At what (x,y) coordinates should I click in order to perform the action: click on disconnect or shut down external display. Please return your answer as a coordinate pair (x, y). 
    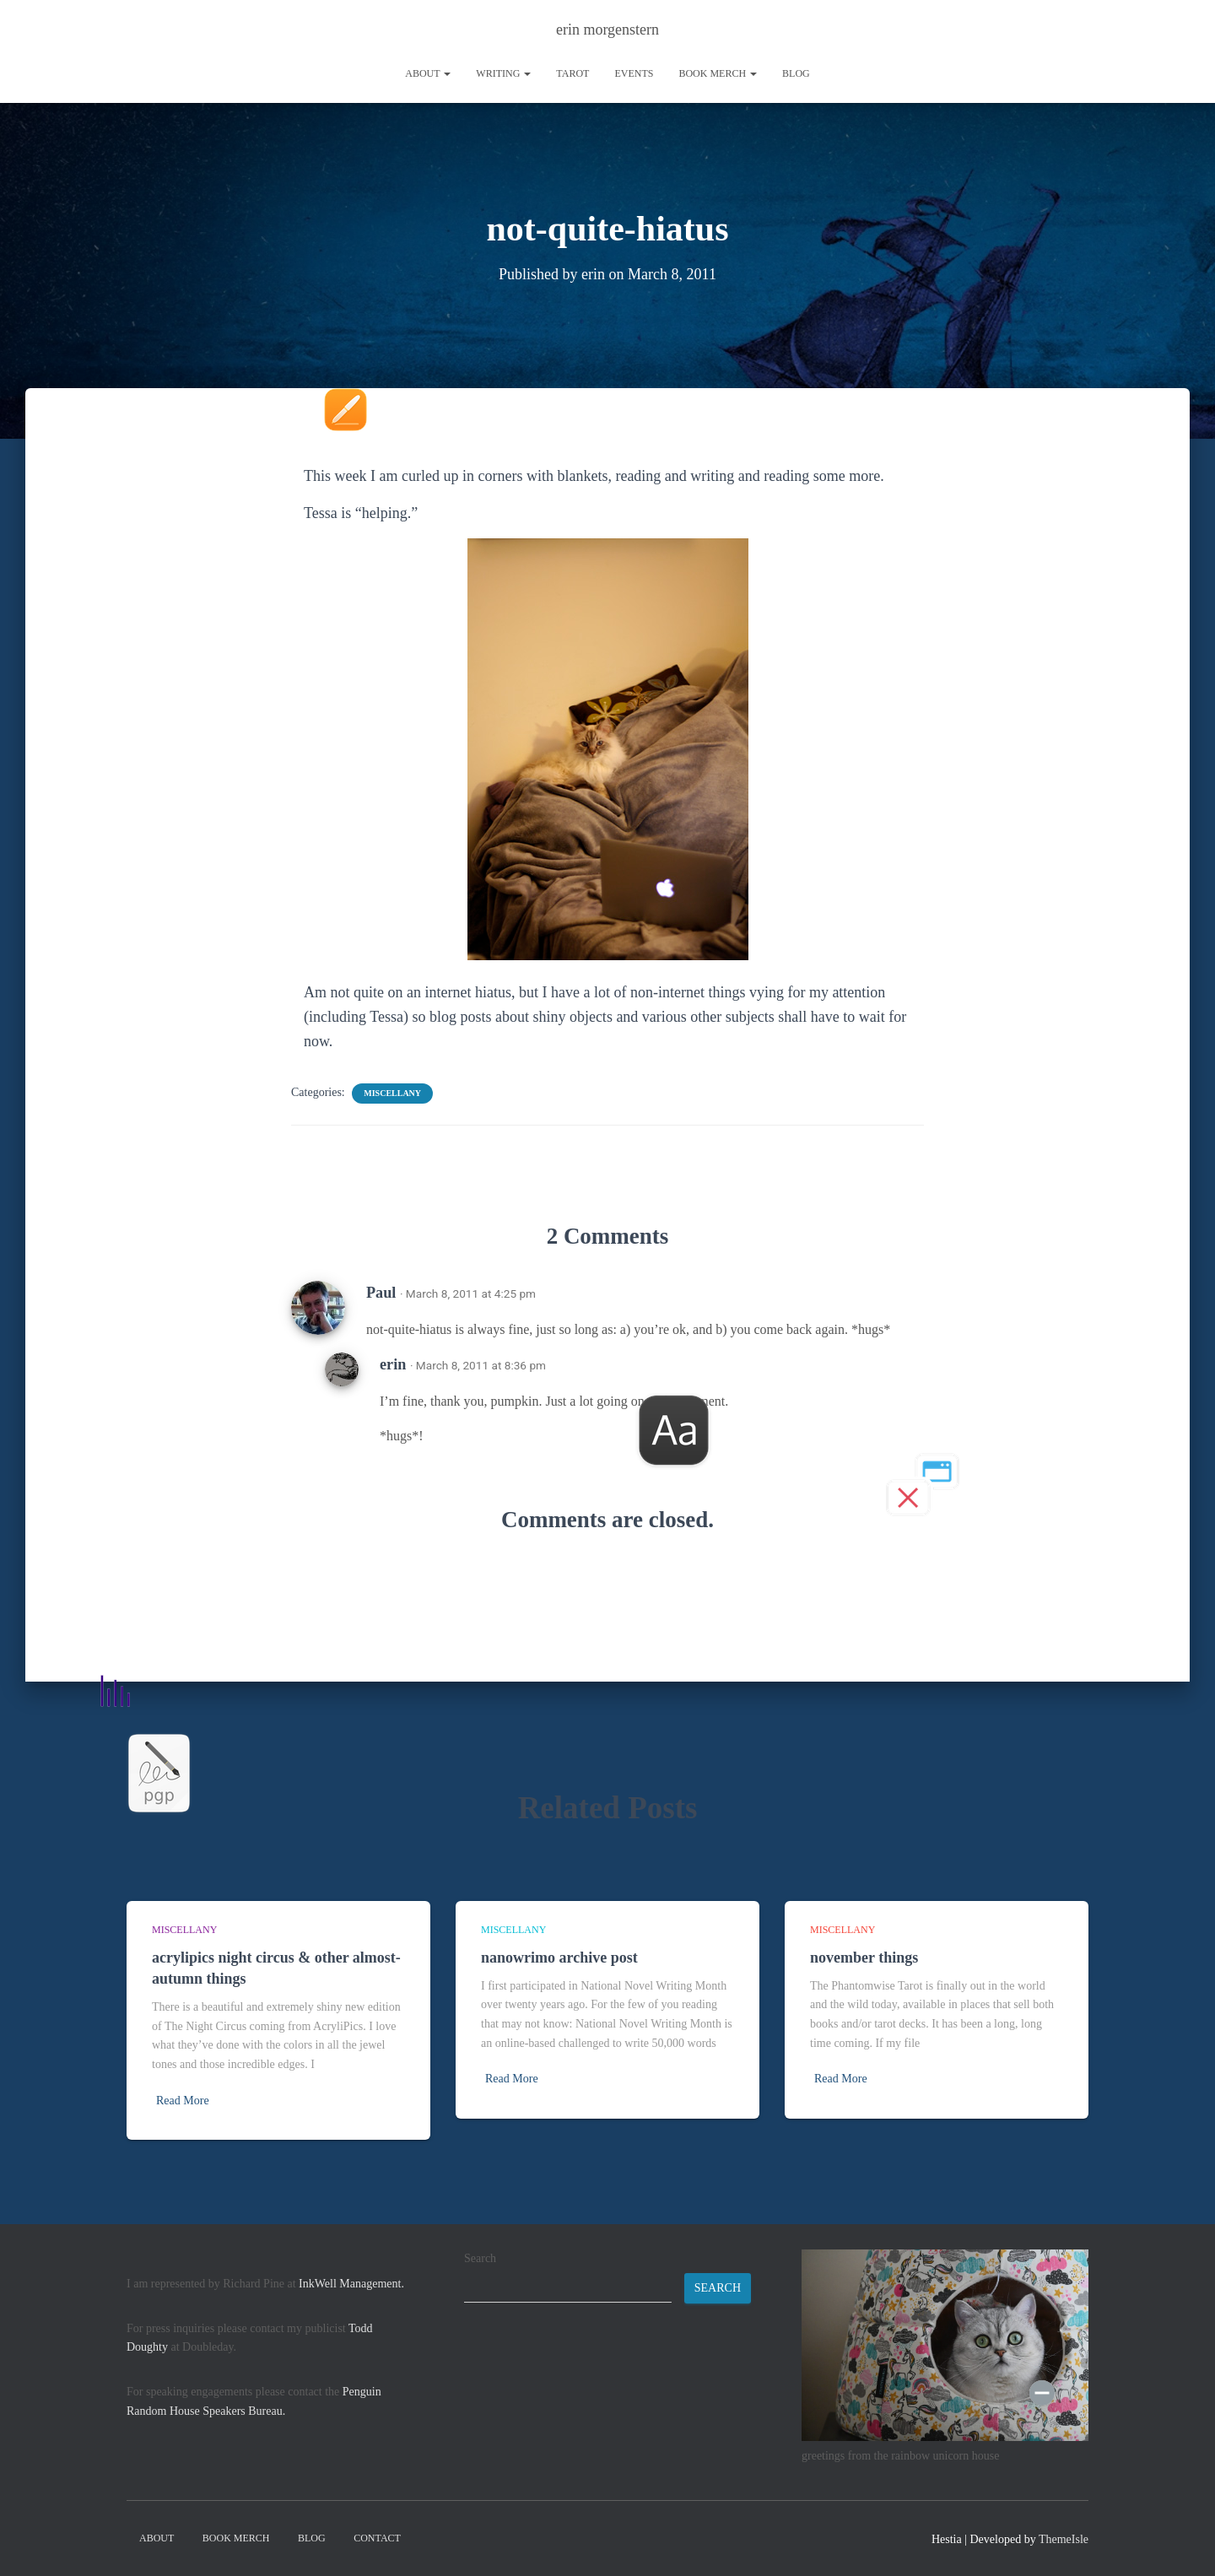
    Looking at the image, I should click on (922, 1484).